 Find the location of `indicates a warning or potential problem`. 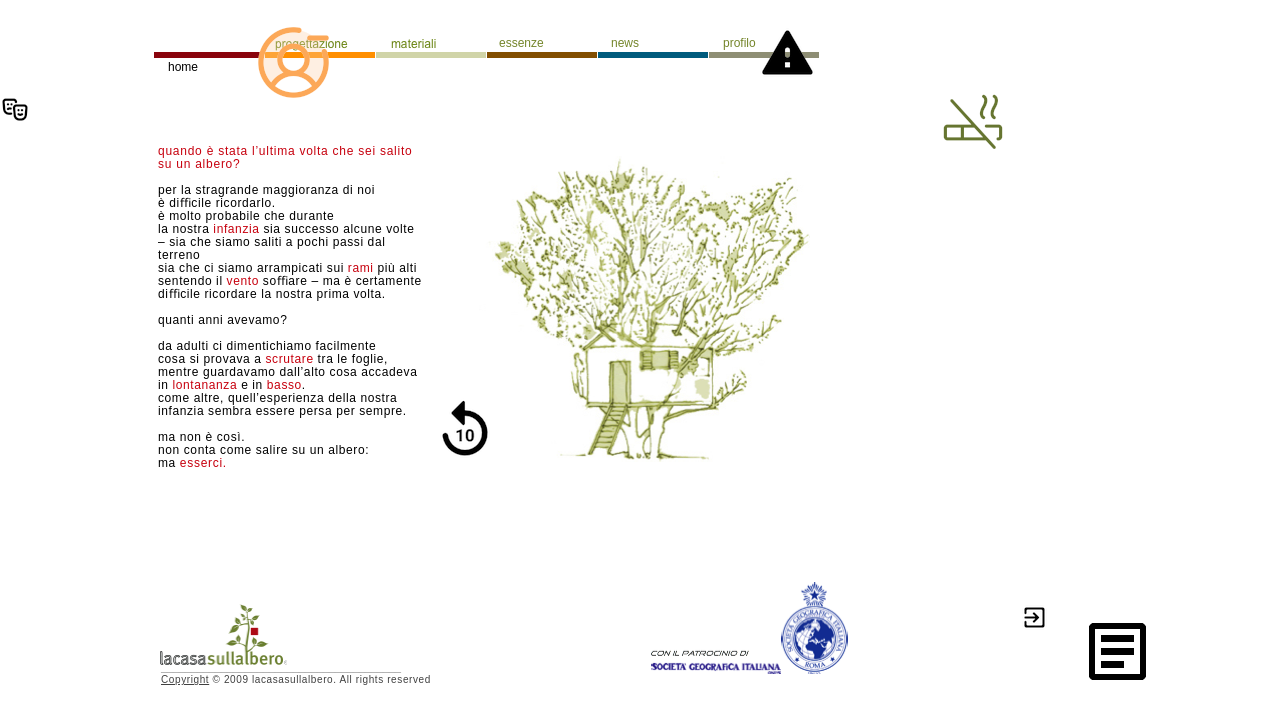

indicates a warning or potential problem is located at coordinates (787, 52).